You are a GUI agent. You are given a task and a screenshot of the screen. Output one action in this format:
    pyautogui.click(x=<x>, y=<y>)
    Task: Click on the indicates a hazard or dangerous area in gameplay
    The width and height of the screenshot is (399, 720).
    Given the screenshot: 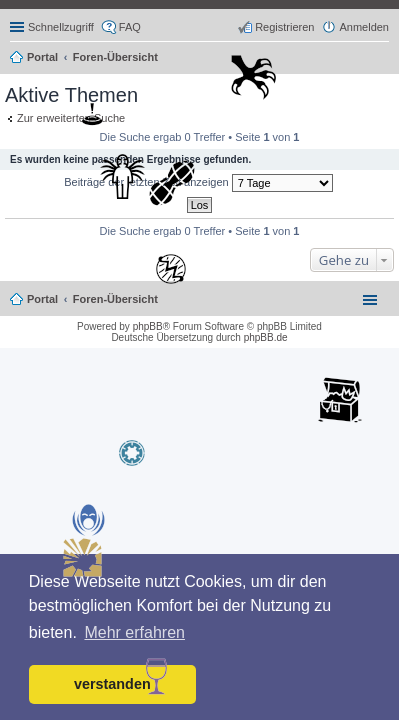 What is the action you would take?
    pyautogui.click(x=92, y=114)
    